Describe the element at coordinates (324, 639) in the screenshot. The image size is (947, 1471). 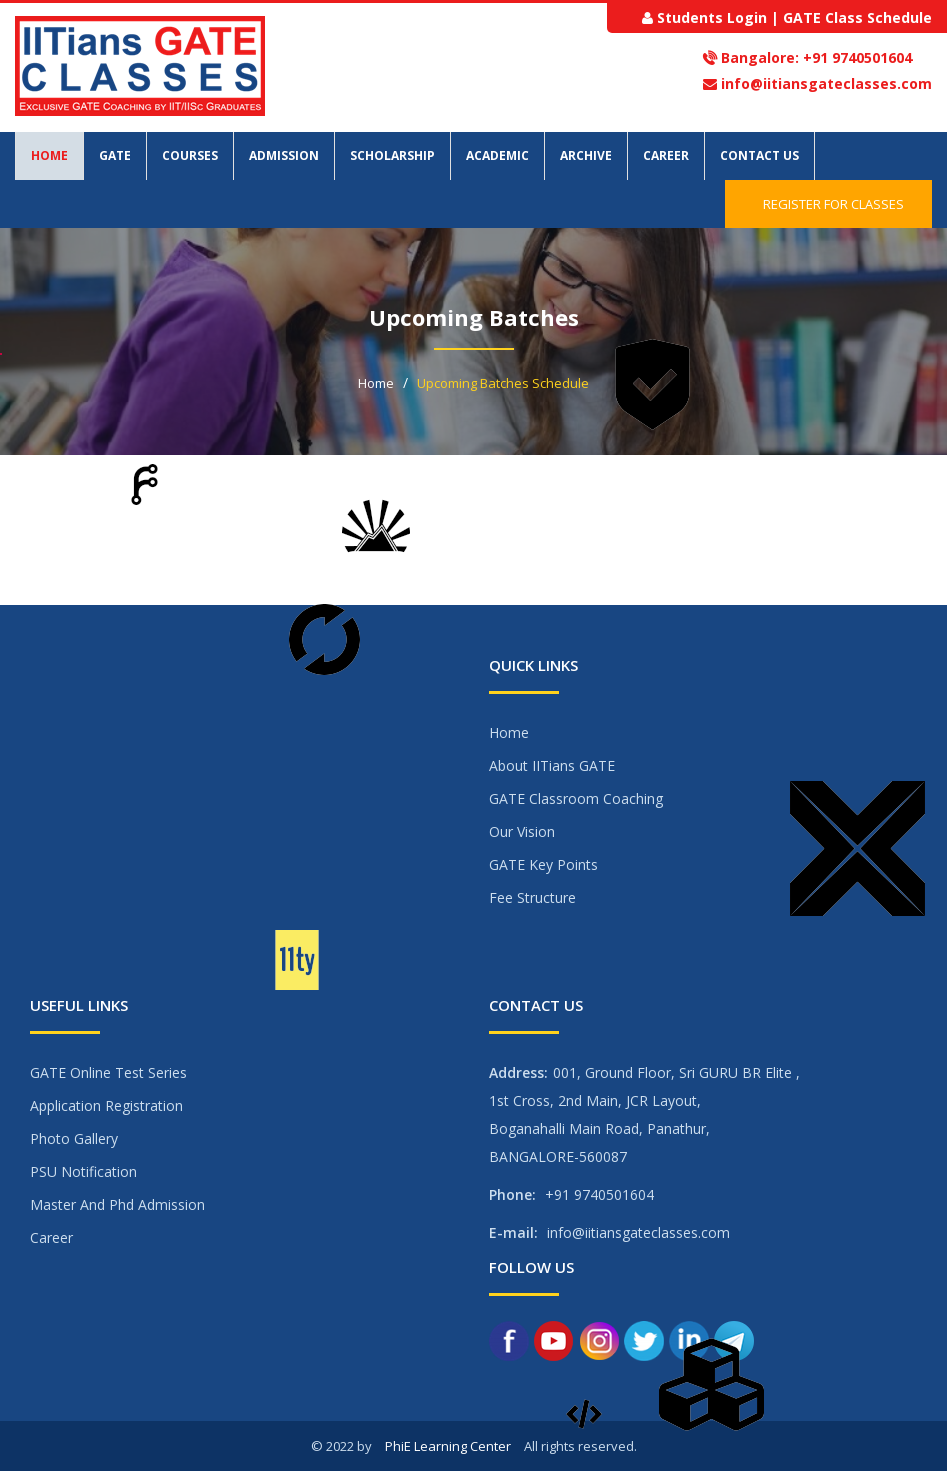
I see `open MLflow machine learning platform` at that location.